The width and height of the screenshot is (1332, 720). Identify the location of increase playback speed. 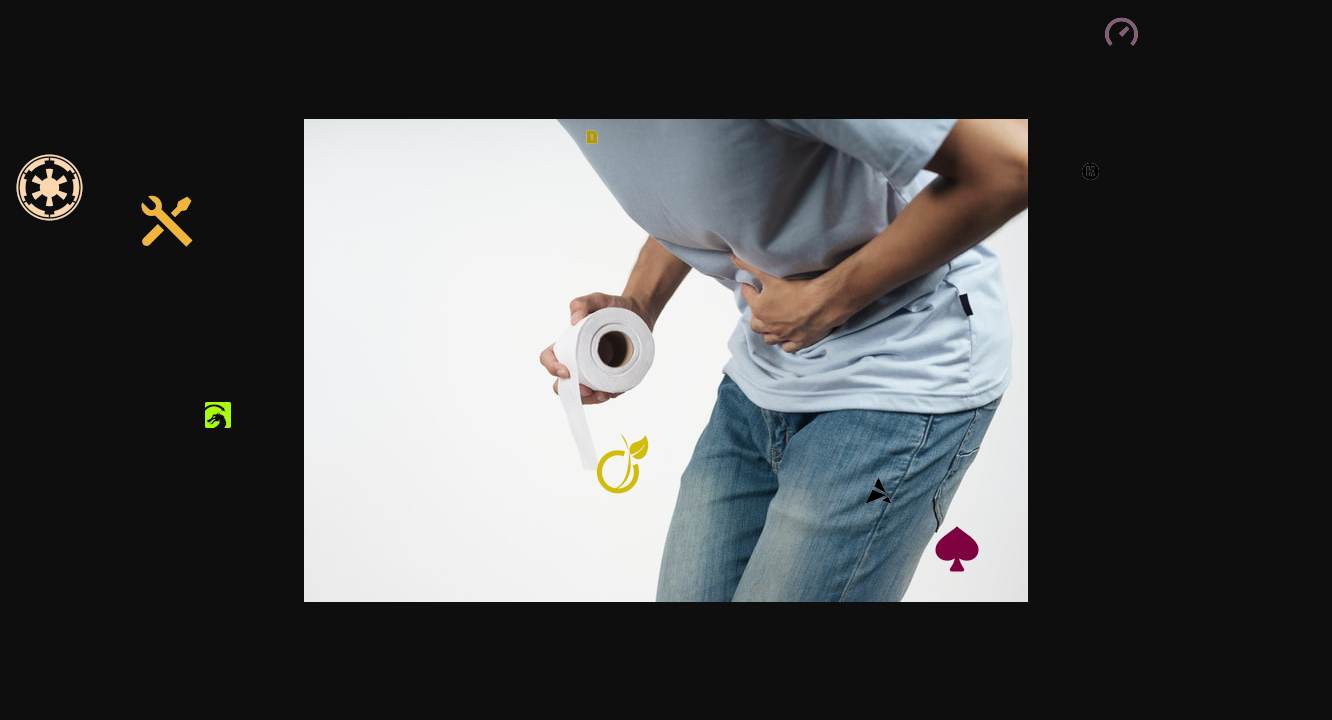
(1121, 32).